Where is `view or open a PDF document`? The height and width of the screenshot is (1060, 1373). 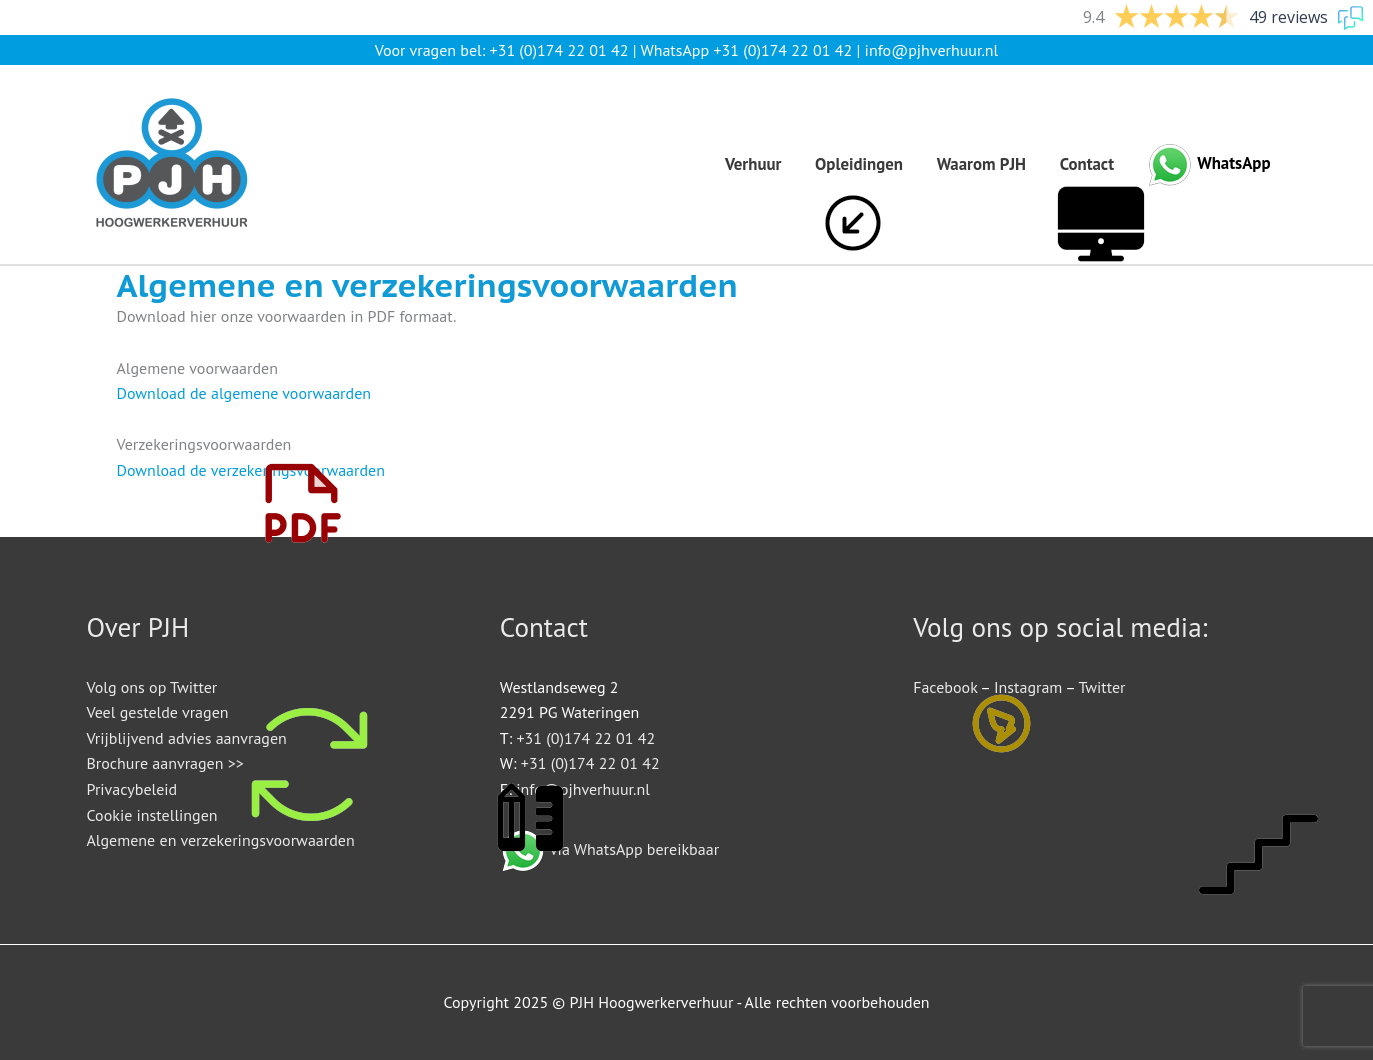 view or open a PDF document is located at coordinates (301, 506).